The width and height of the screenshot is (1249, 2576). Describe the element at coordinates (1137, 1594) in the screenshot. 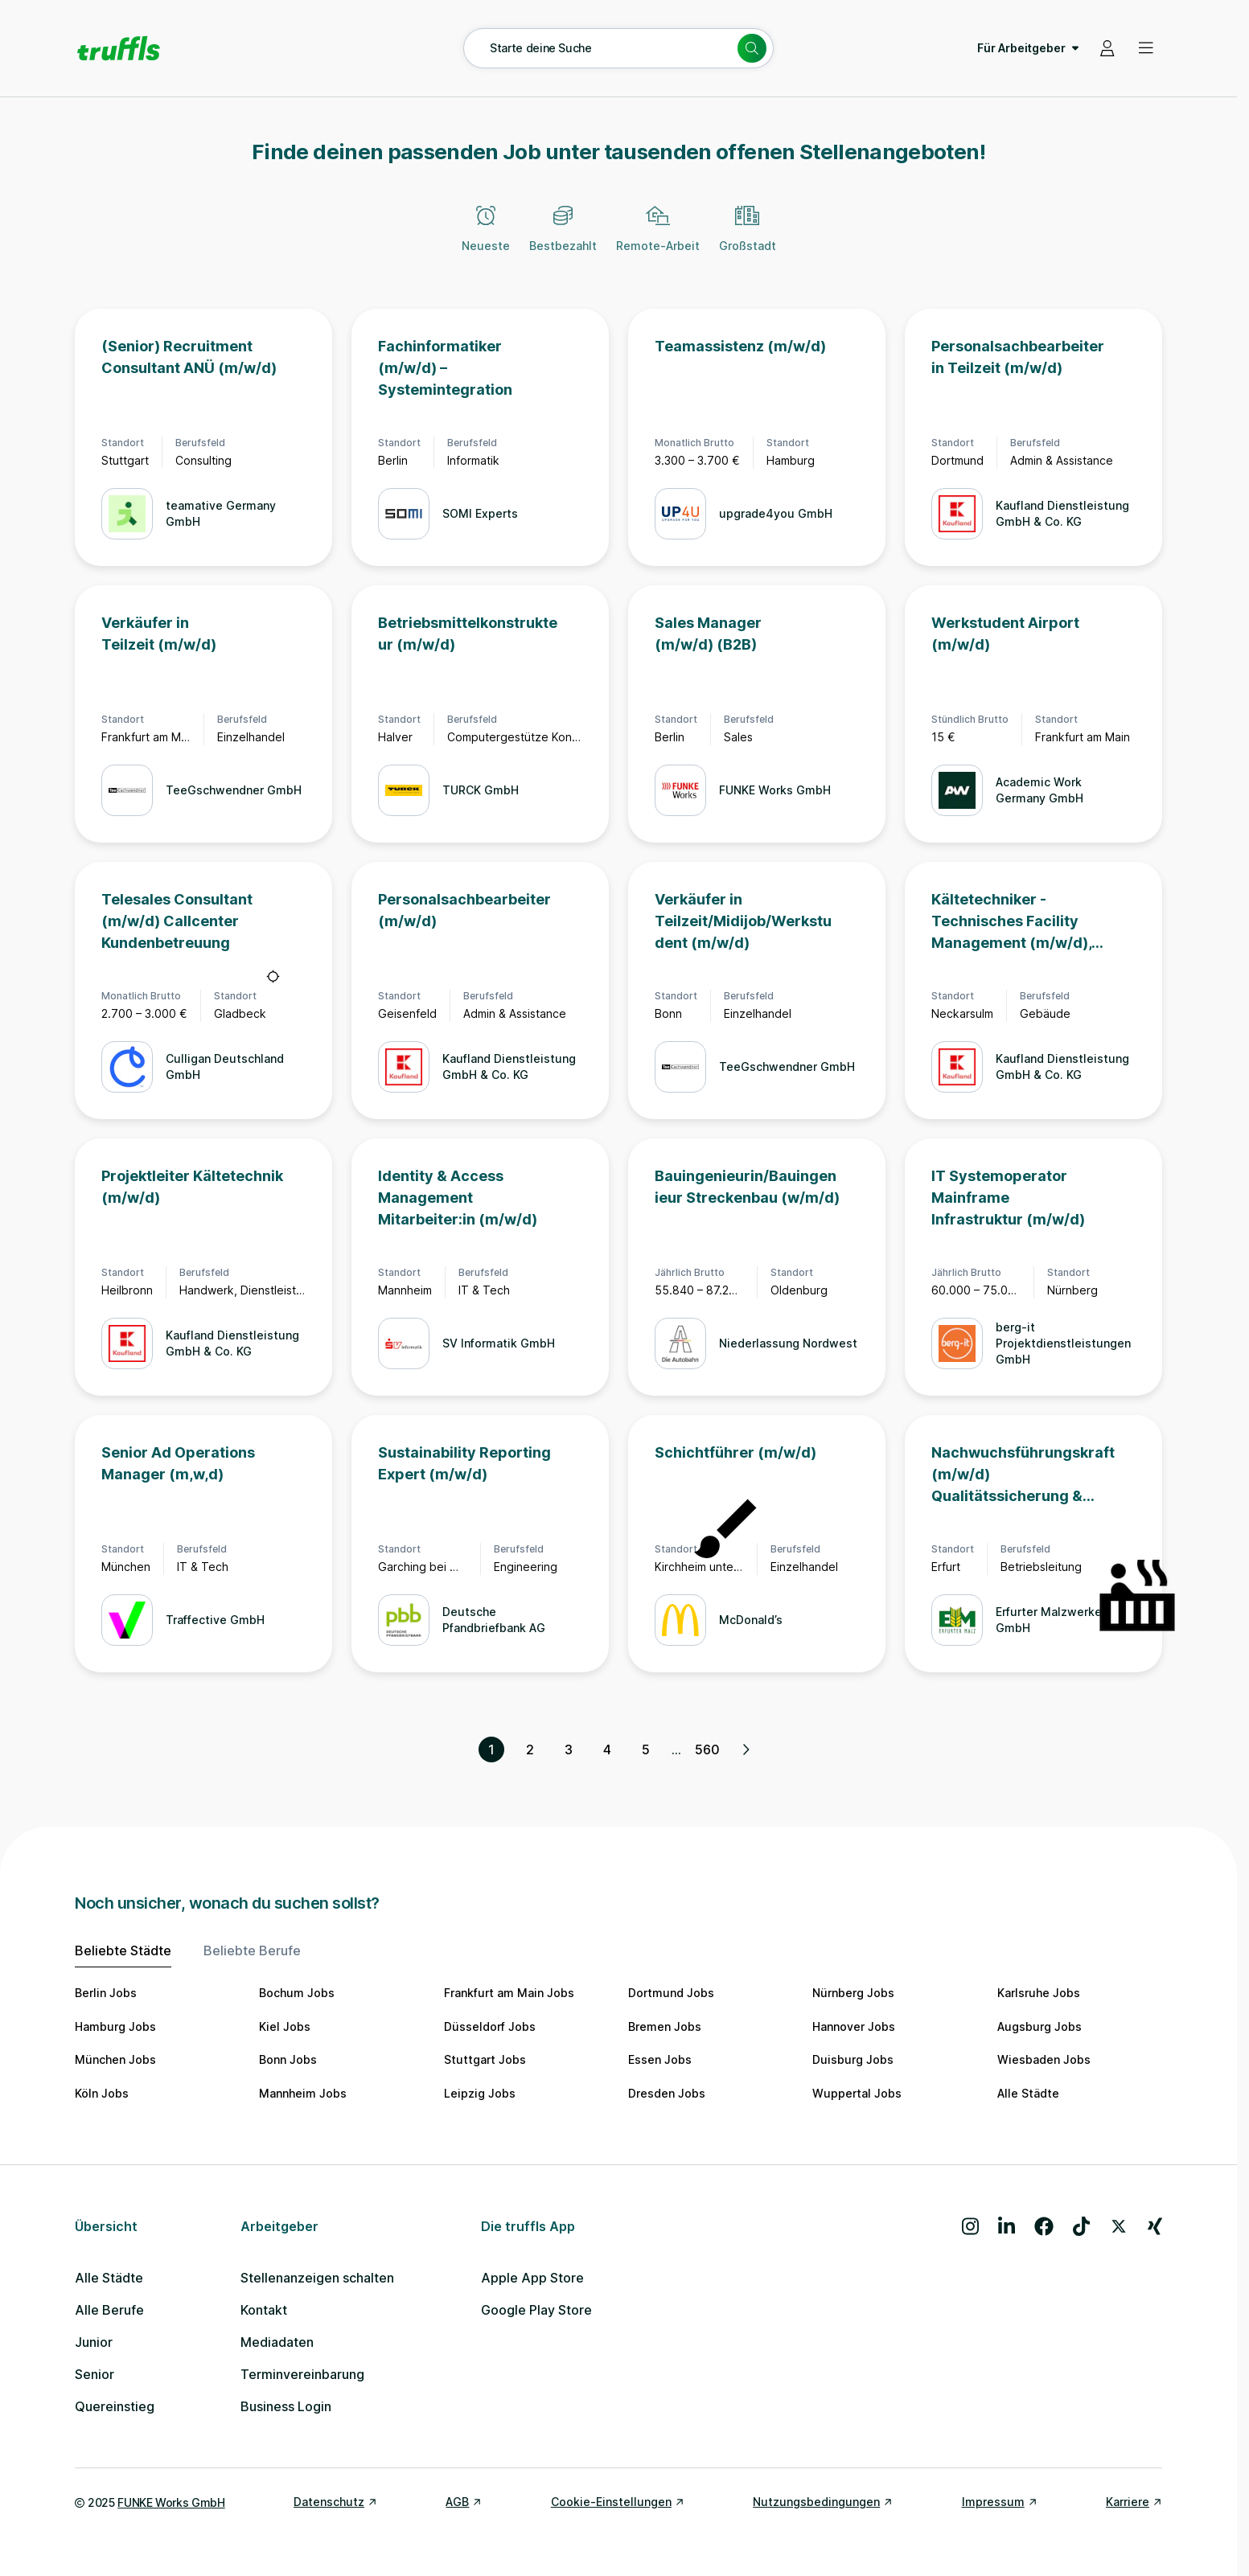

I see `indicates hot tub or spa amenity available` at that location.